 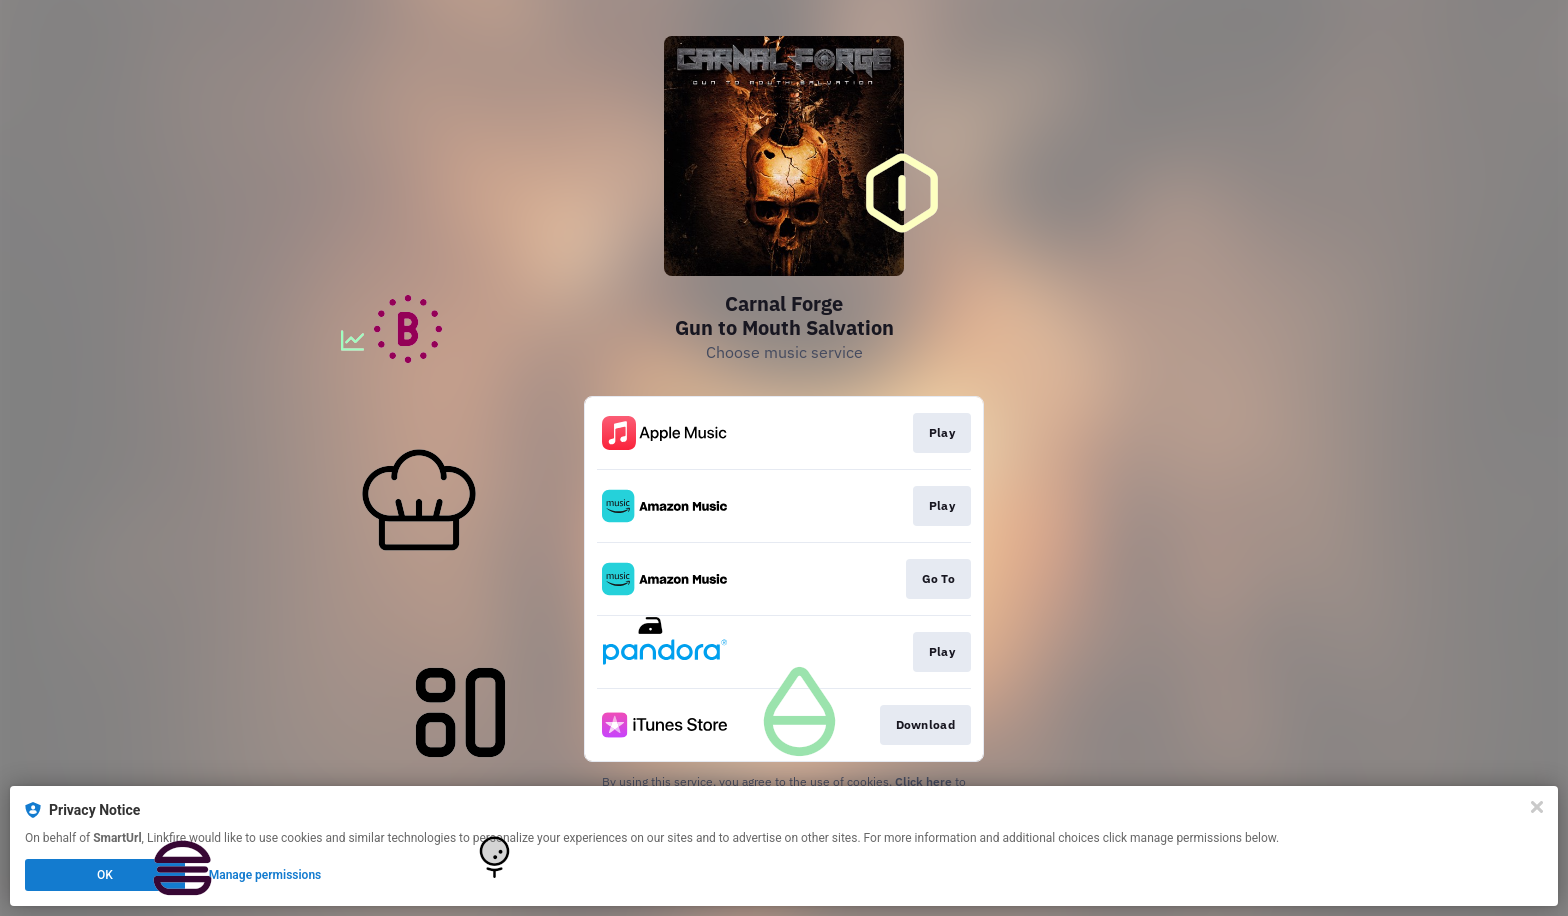 What do you see at coordinates (650, 625) in the screenshot?
I see `indicates clothing requires ironing` at bounding box center [650, 625].